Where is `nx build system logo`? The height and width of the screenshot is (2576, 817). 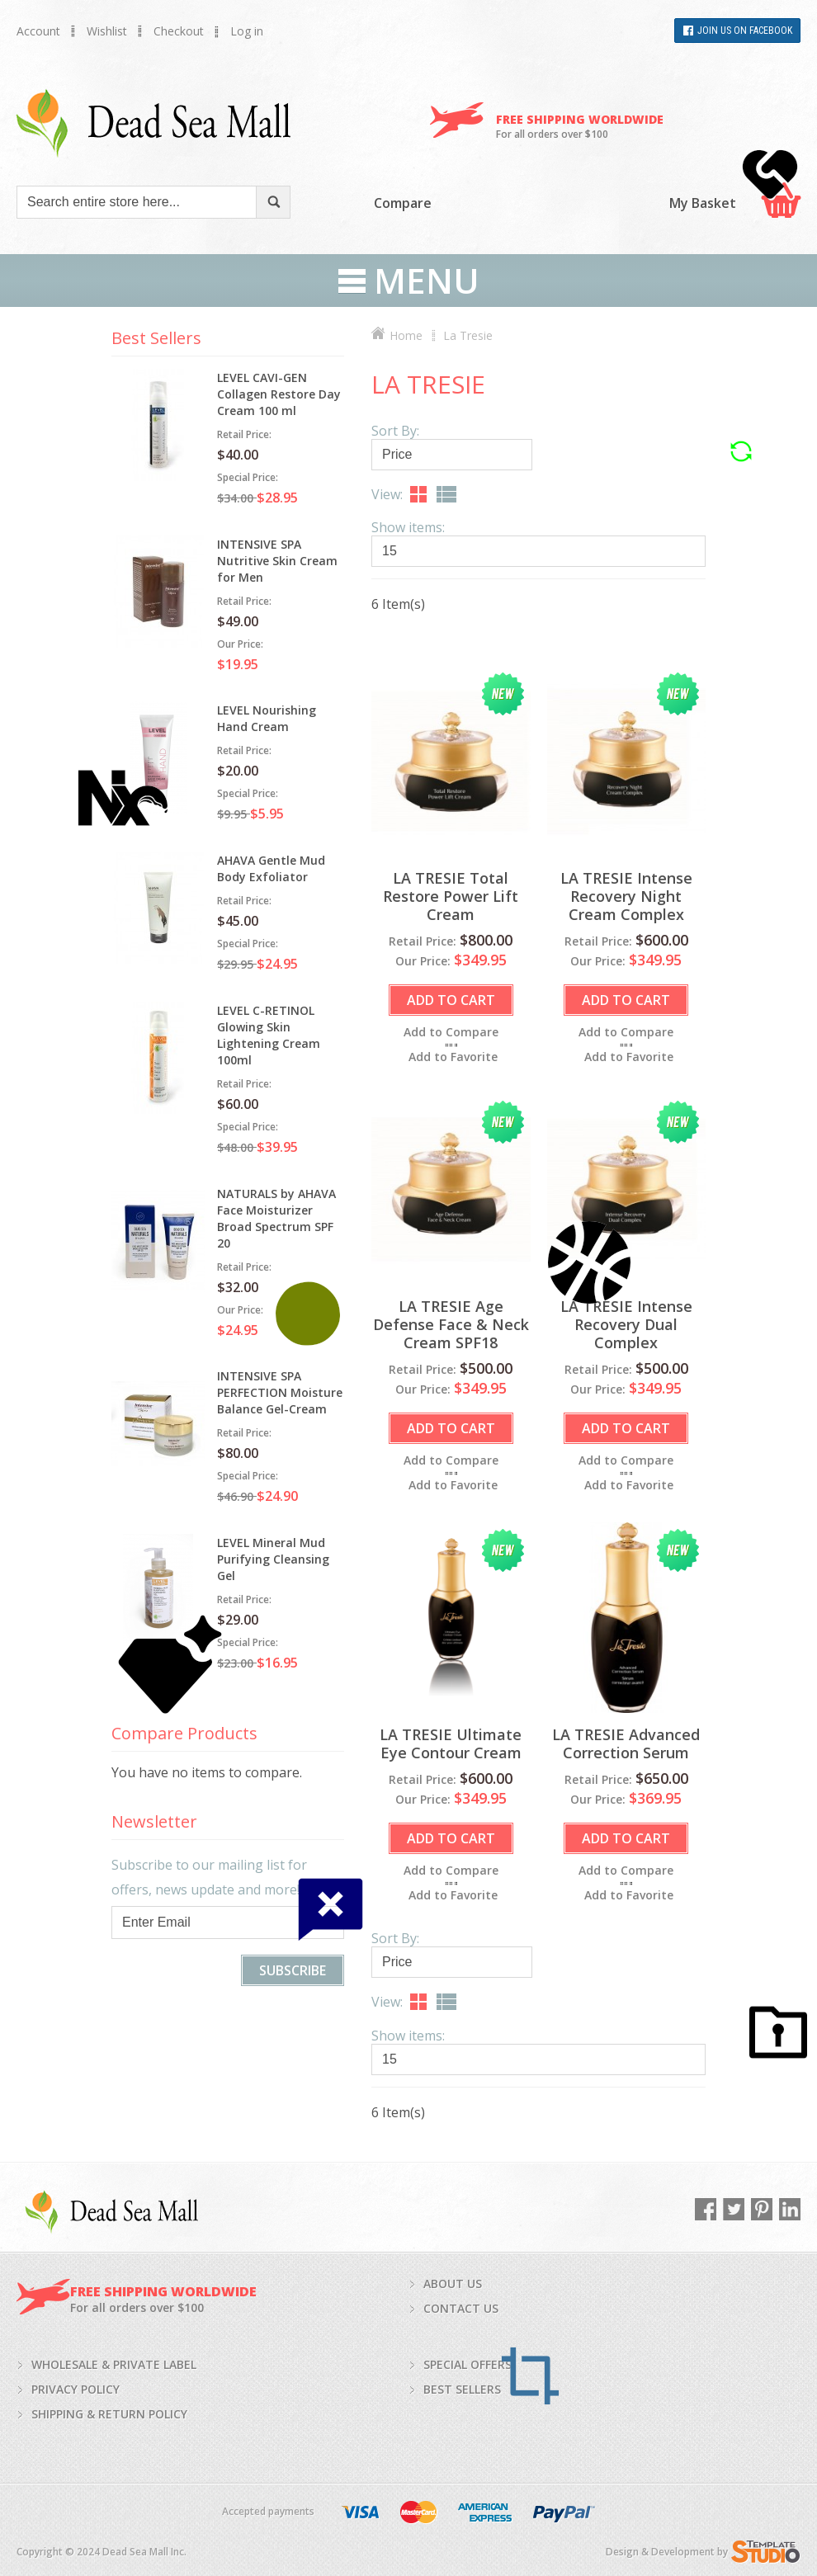
nx build system logo is located at coordinates (123, 798).